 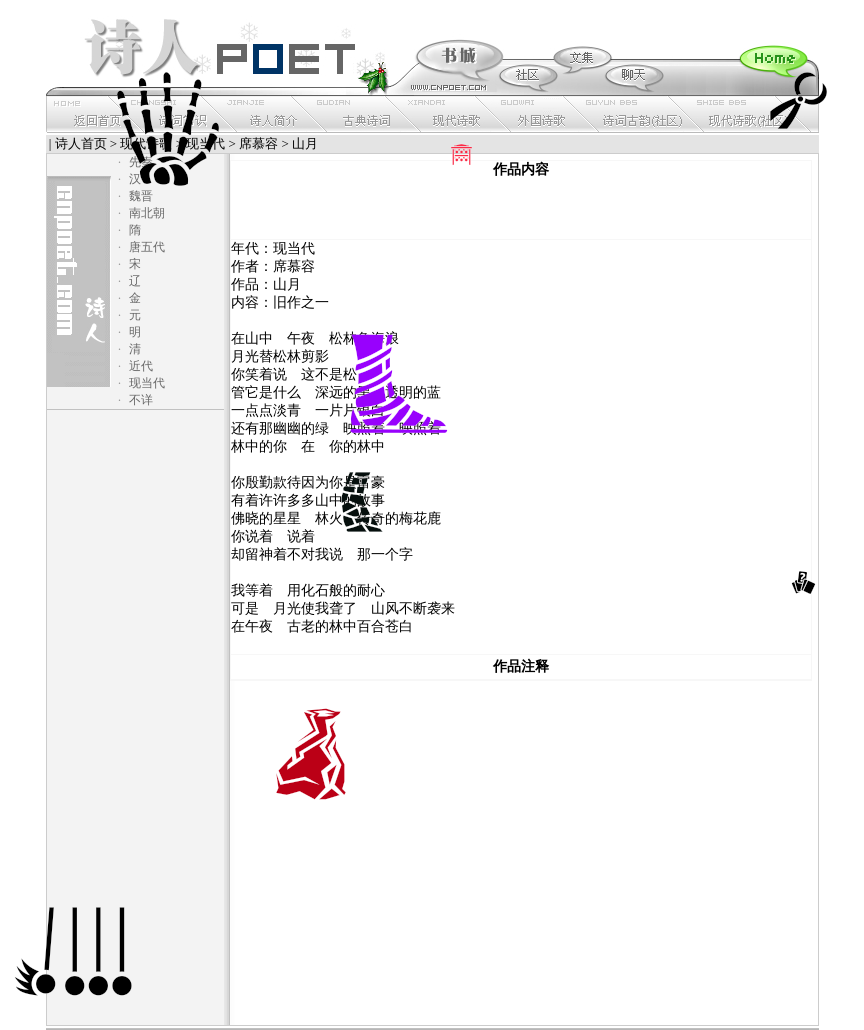 I want to click on access physics simulation or momentum-based game mechanics, so click(x=73, y=966).